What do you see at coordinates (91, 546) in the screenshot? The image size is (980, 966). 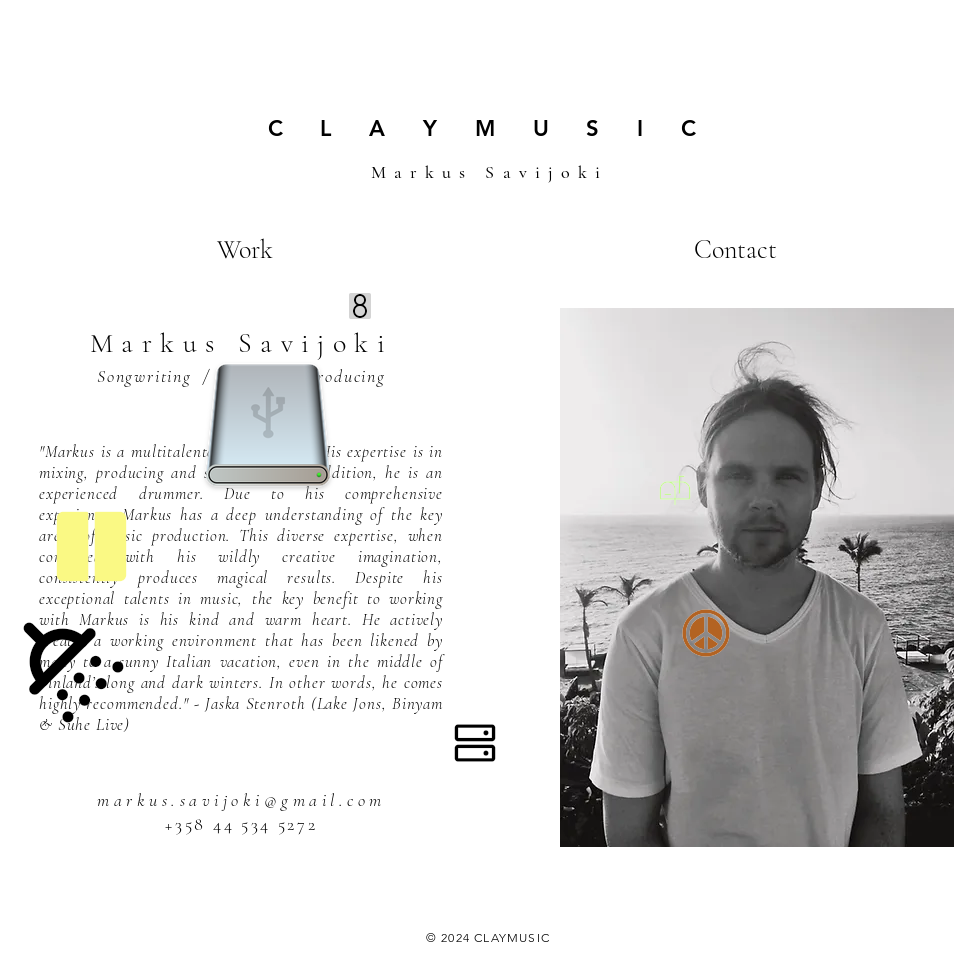 I see `split view horizontally` at bounding box center [91, 546].